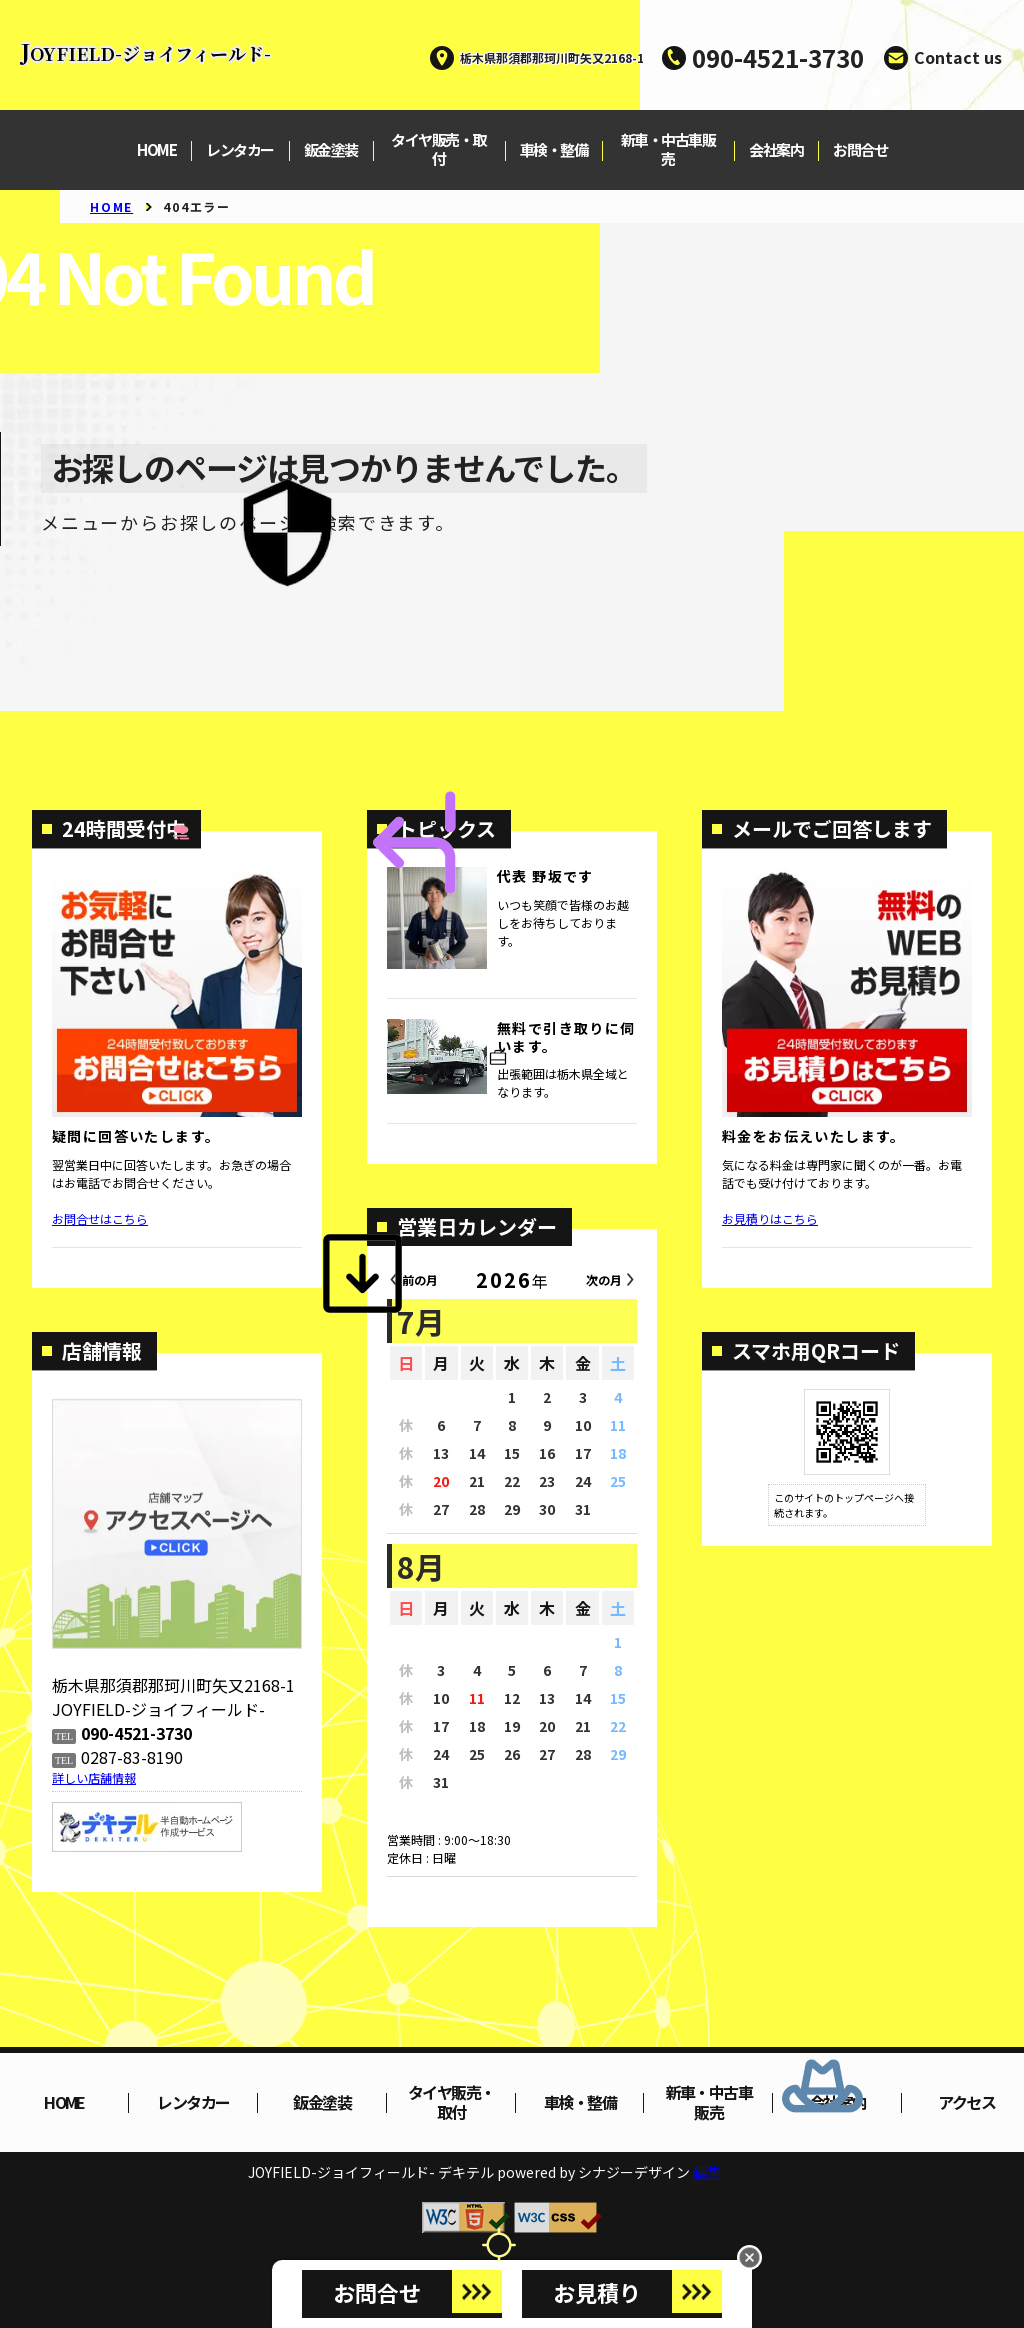 This screenshot has height=2328, width=1024. Describe the element at coordinates (498, 1058) in the screenshot. I see `access travel or trip settings` at that location.